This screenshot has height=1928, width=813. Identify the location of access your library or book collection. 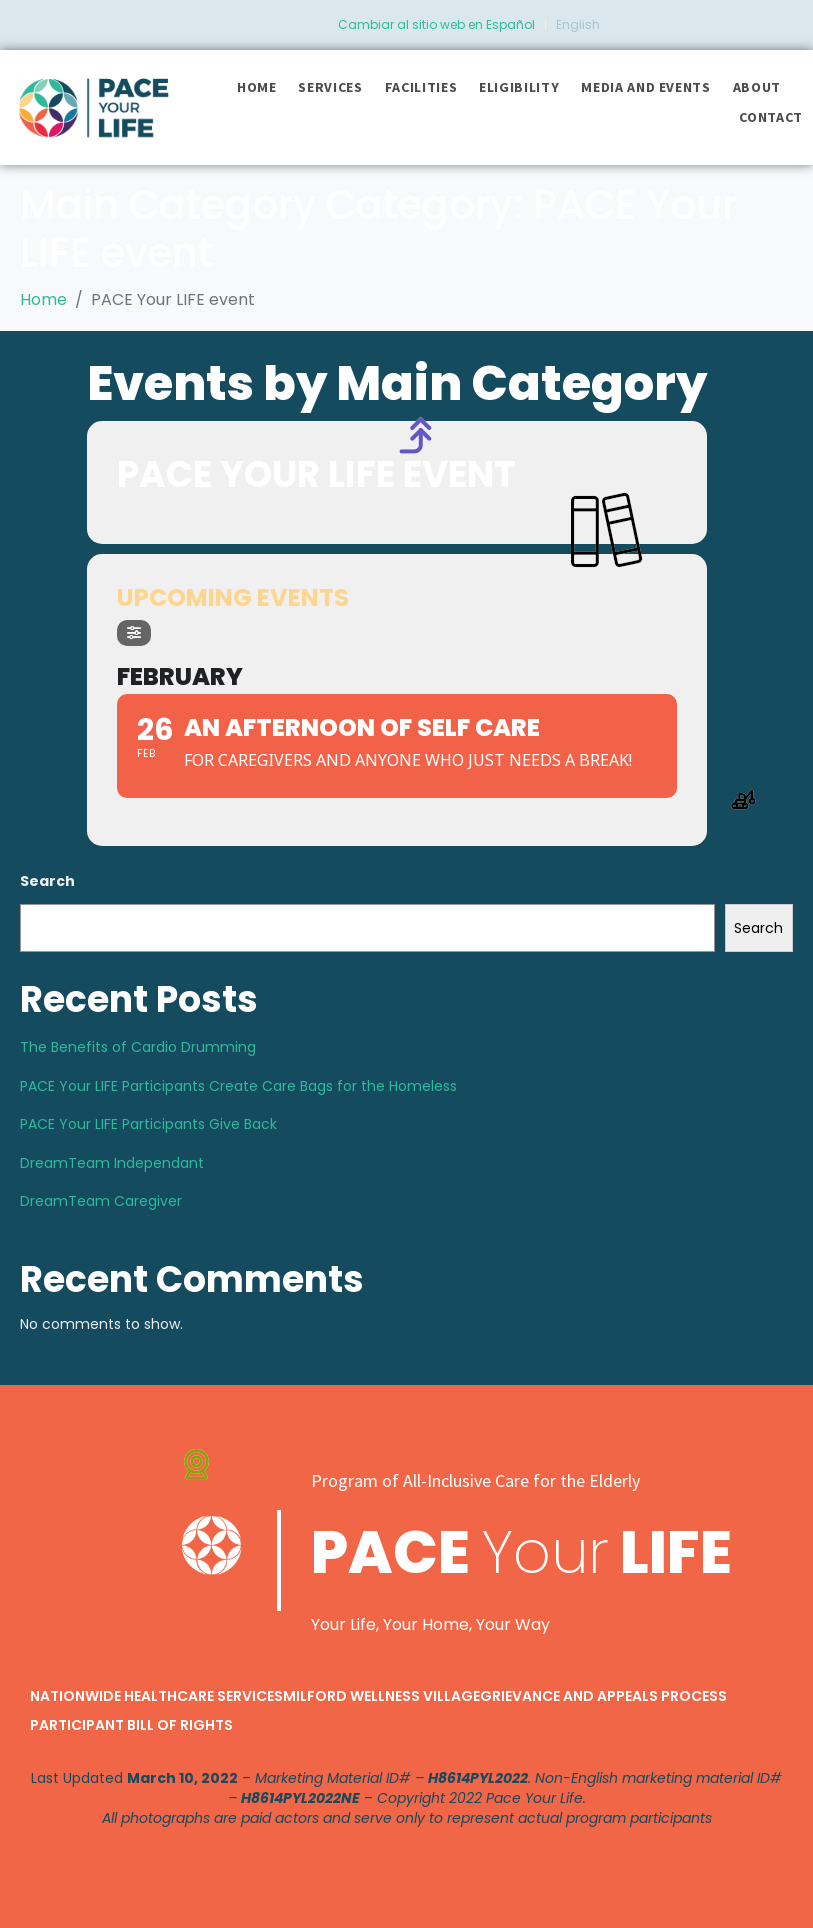
(603, 531).